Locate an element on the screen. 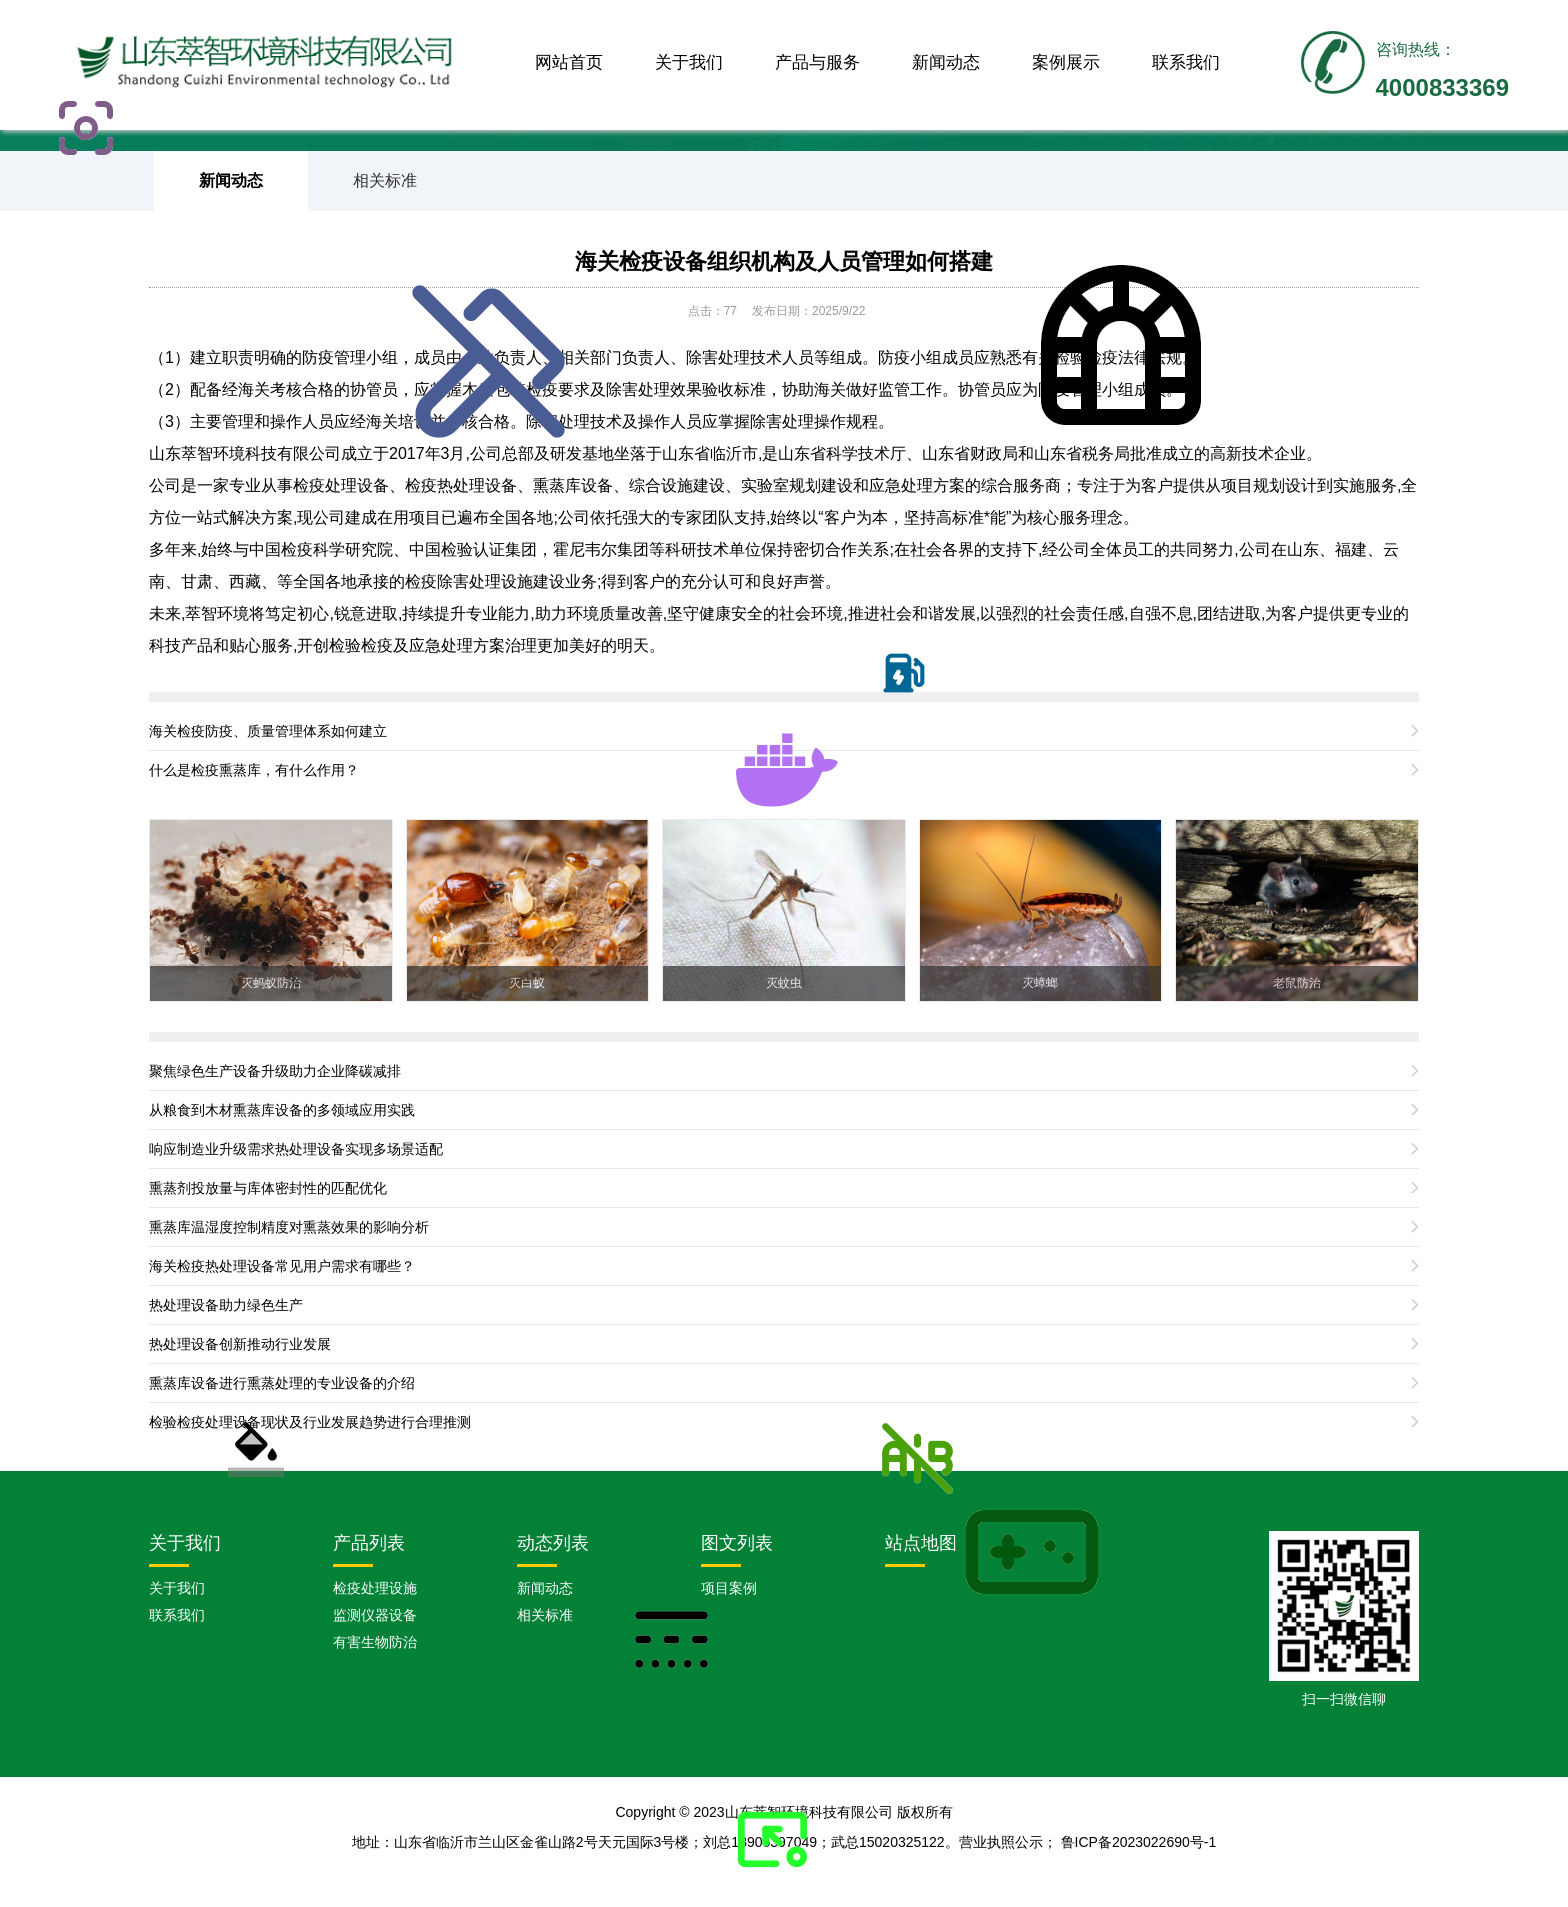  docker container management is located at coordinates (787, 770).